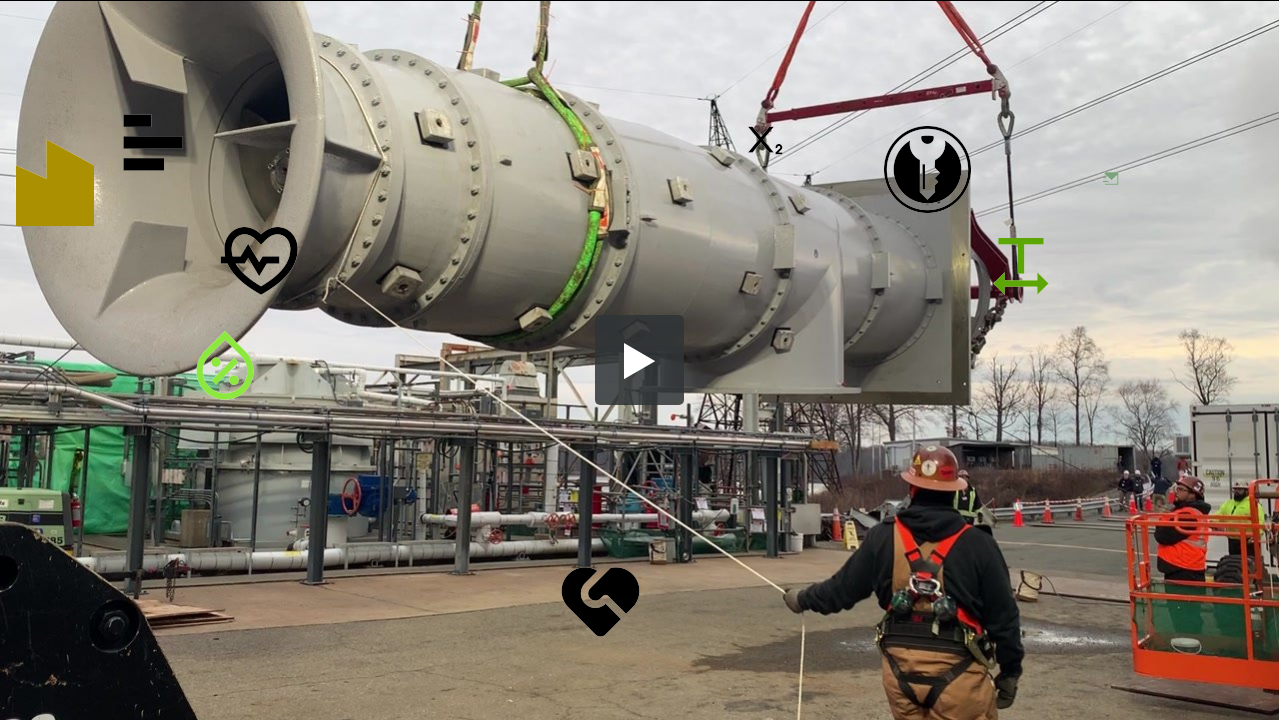 Image resolution: width=1279 pixels, height=720 pixels. What do you see at coordinates (927, 169) in the screenshot?
I see `open keepassxc password manager` at bounding box center [927, 169].